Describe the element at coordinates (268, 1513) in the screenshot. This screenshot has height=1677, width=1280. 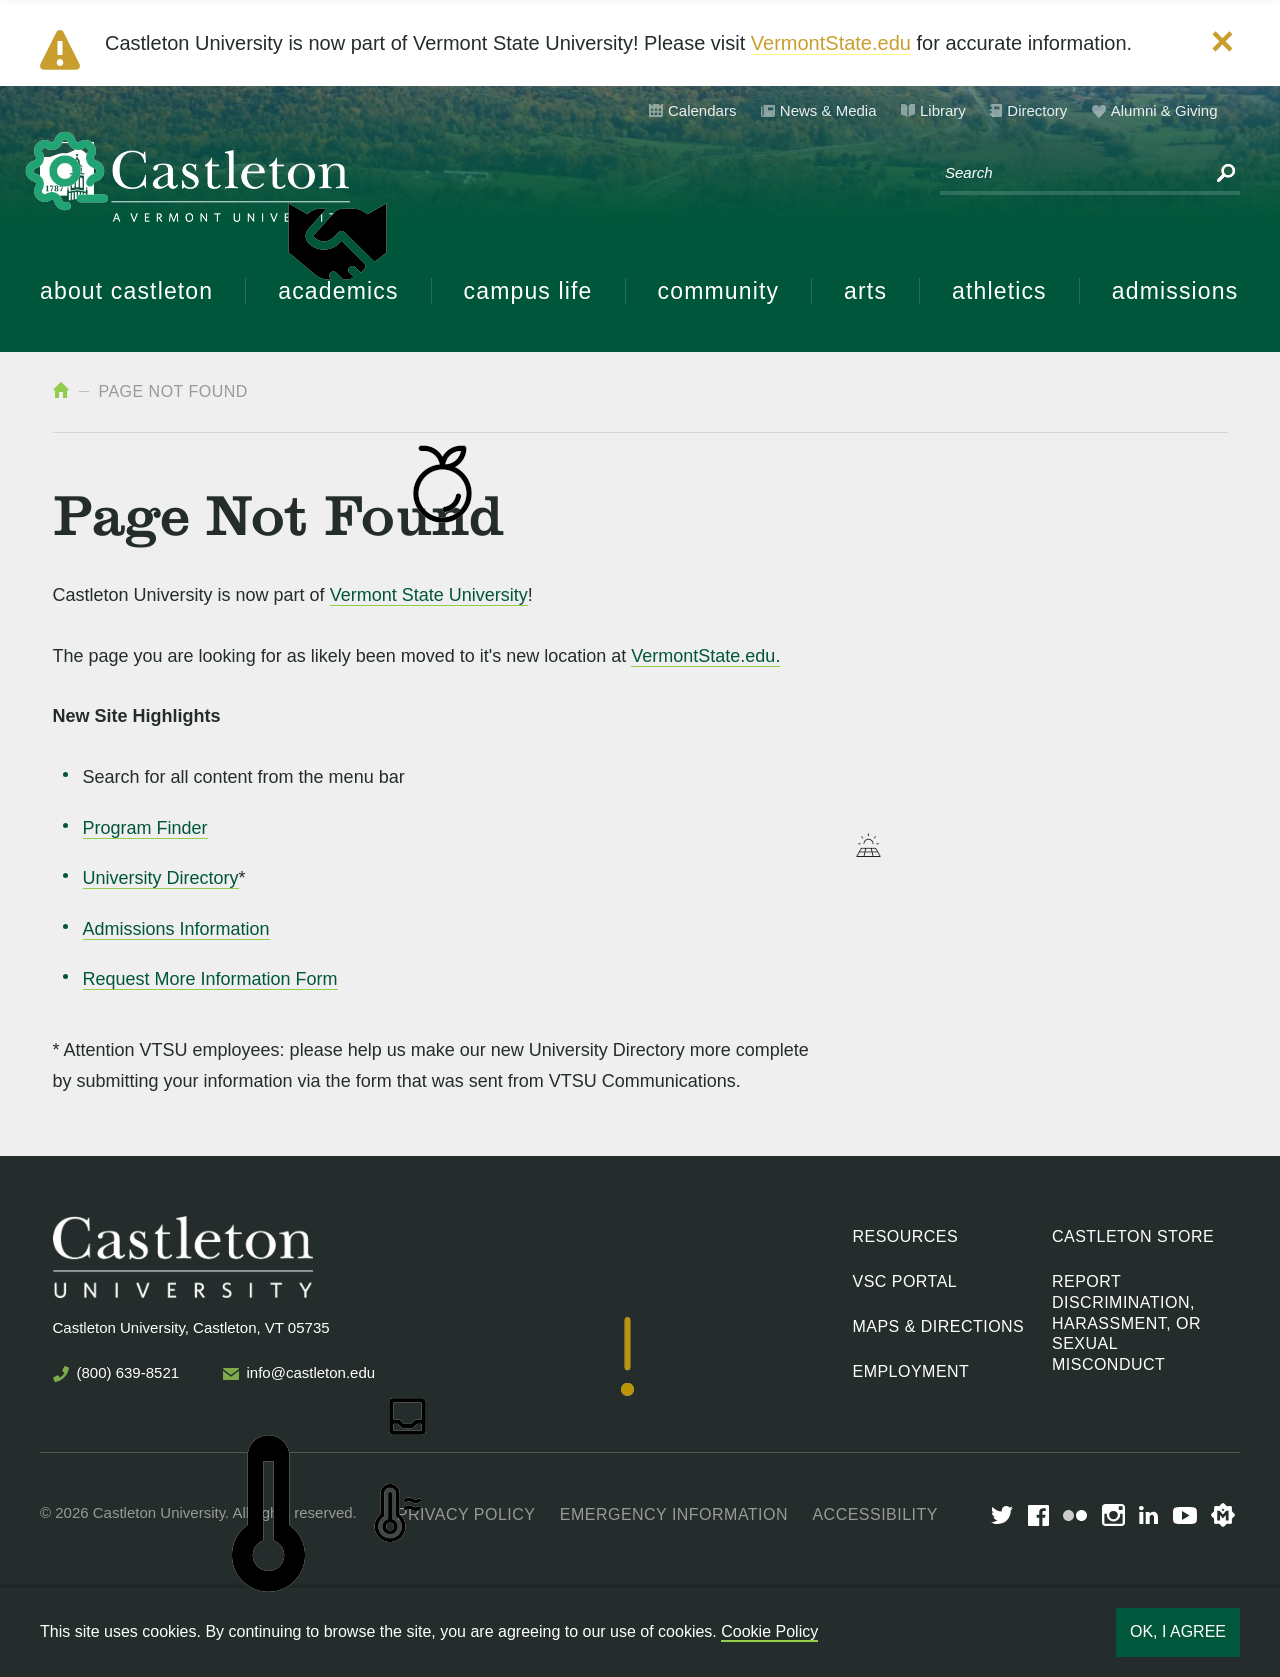
I see `view current temperature` at that location.